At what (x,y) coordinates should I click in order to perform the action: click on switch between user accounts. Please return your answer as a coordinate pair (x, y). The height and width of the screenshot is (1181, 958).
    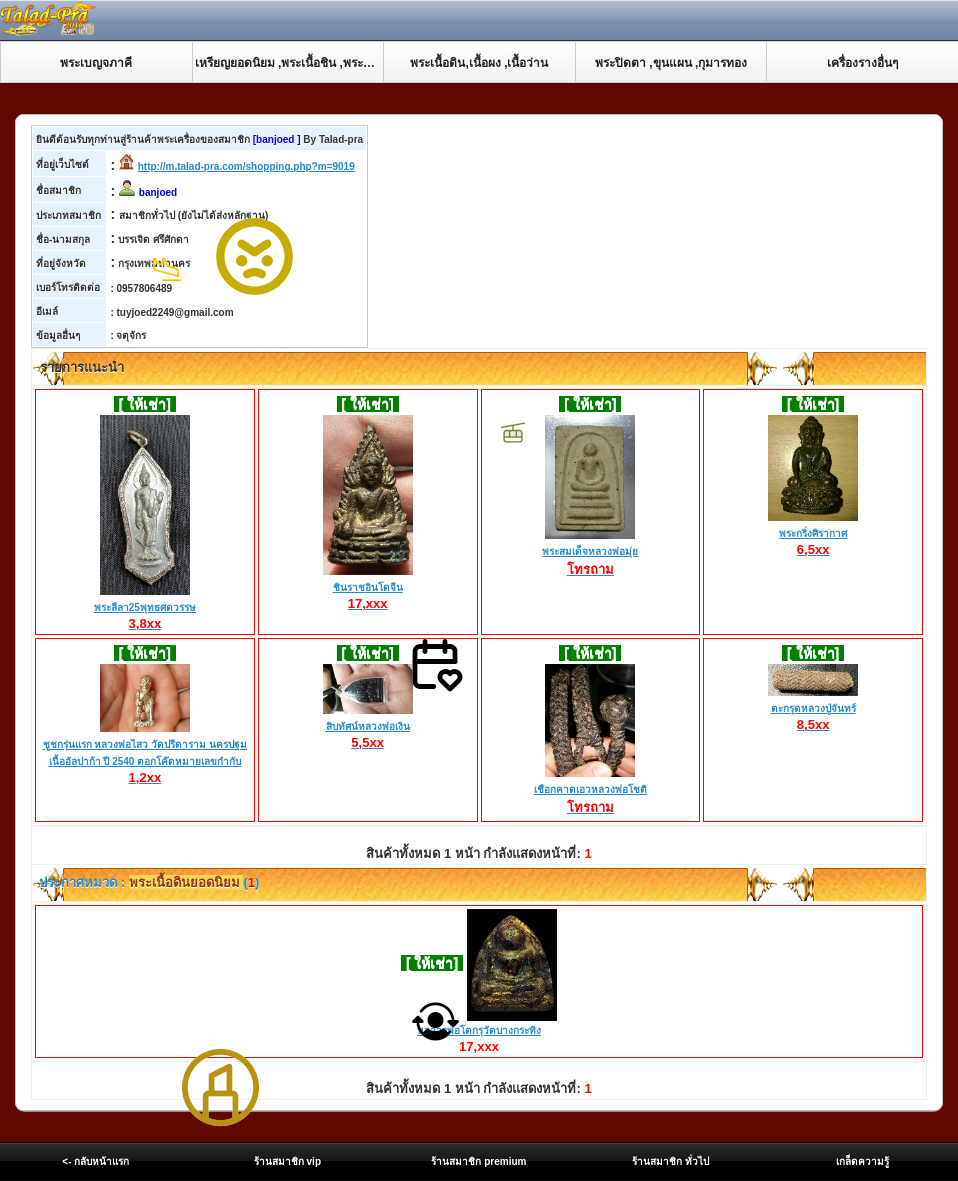
    Looking at the image, I should click on (435, 1021).